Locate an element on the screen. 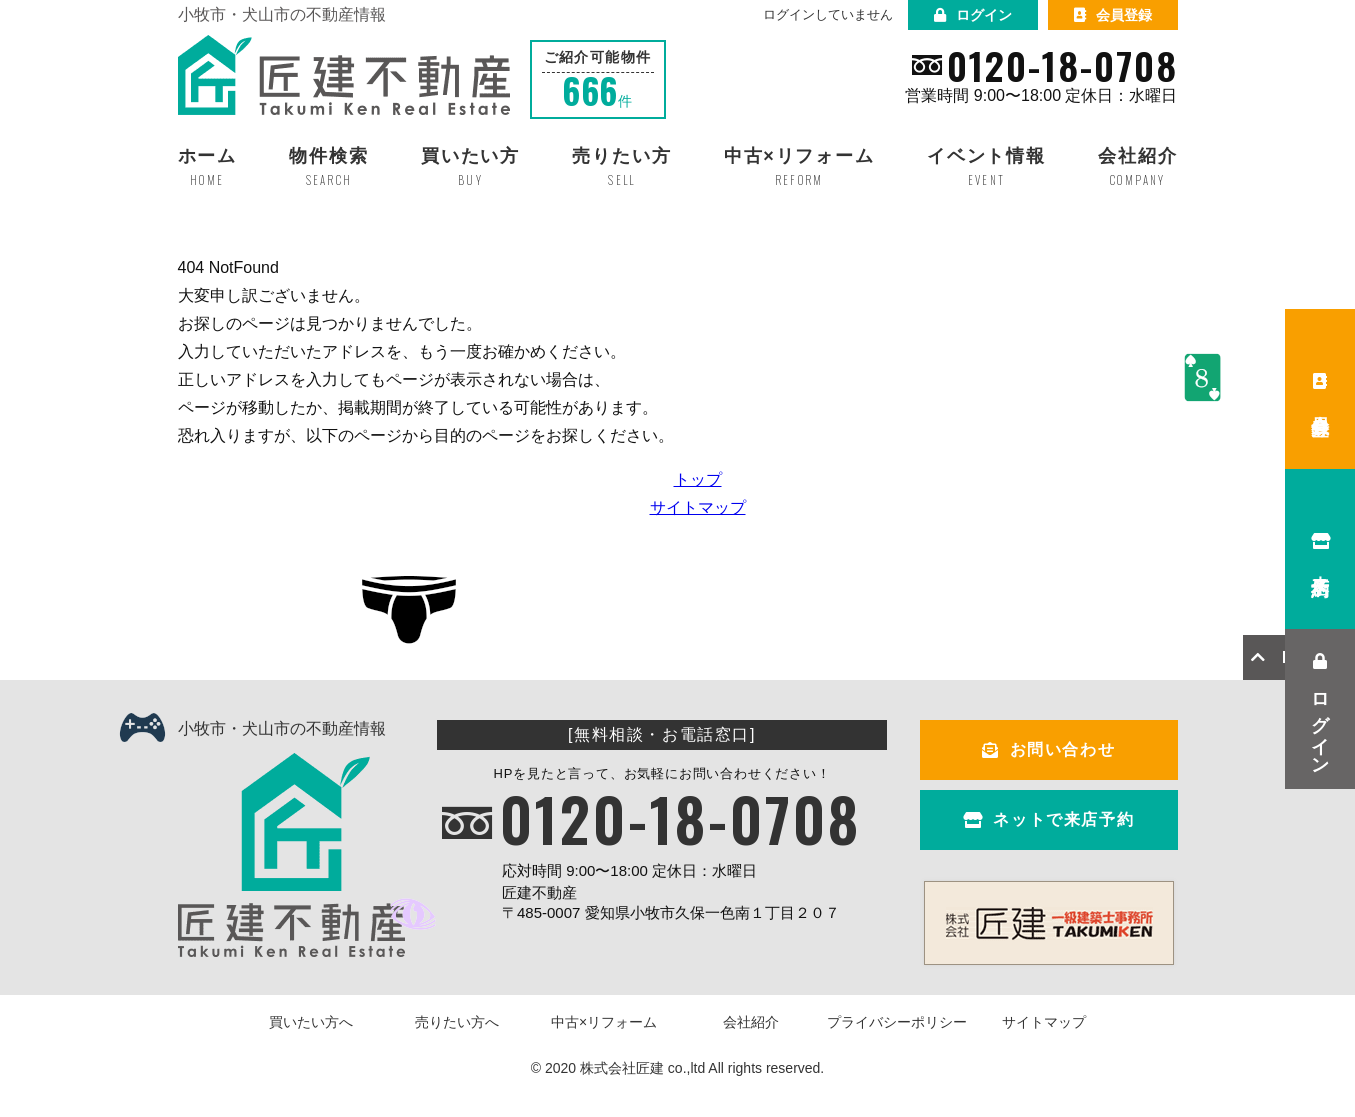 Image resolution: width=1355 pixels, height=1117 pixels. browse underwear or intimate apparel category is located at coordinates (409, 603).